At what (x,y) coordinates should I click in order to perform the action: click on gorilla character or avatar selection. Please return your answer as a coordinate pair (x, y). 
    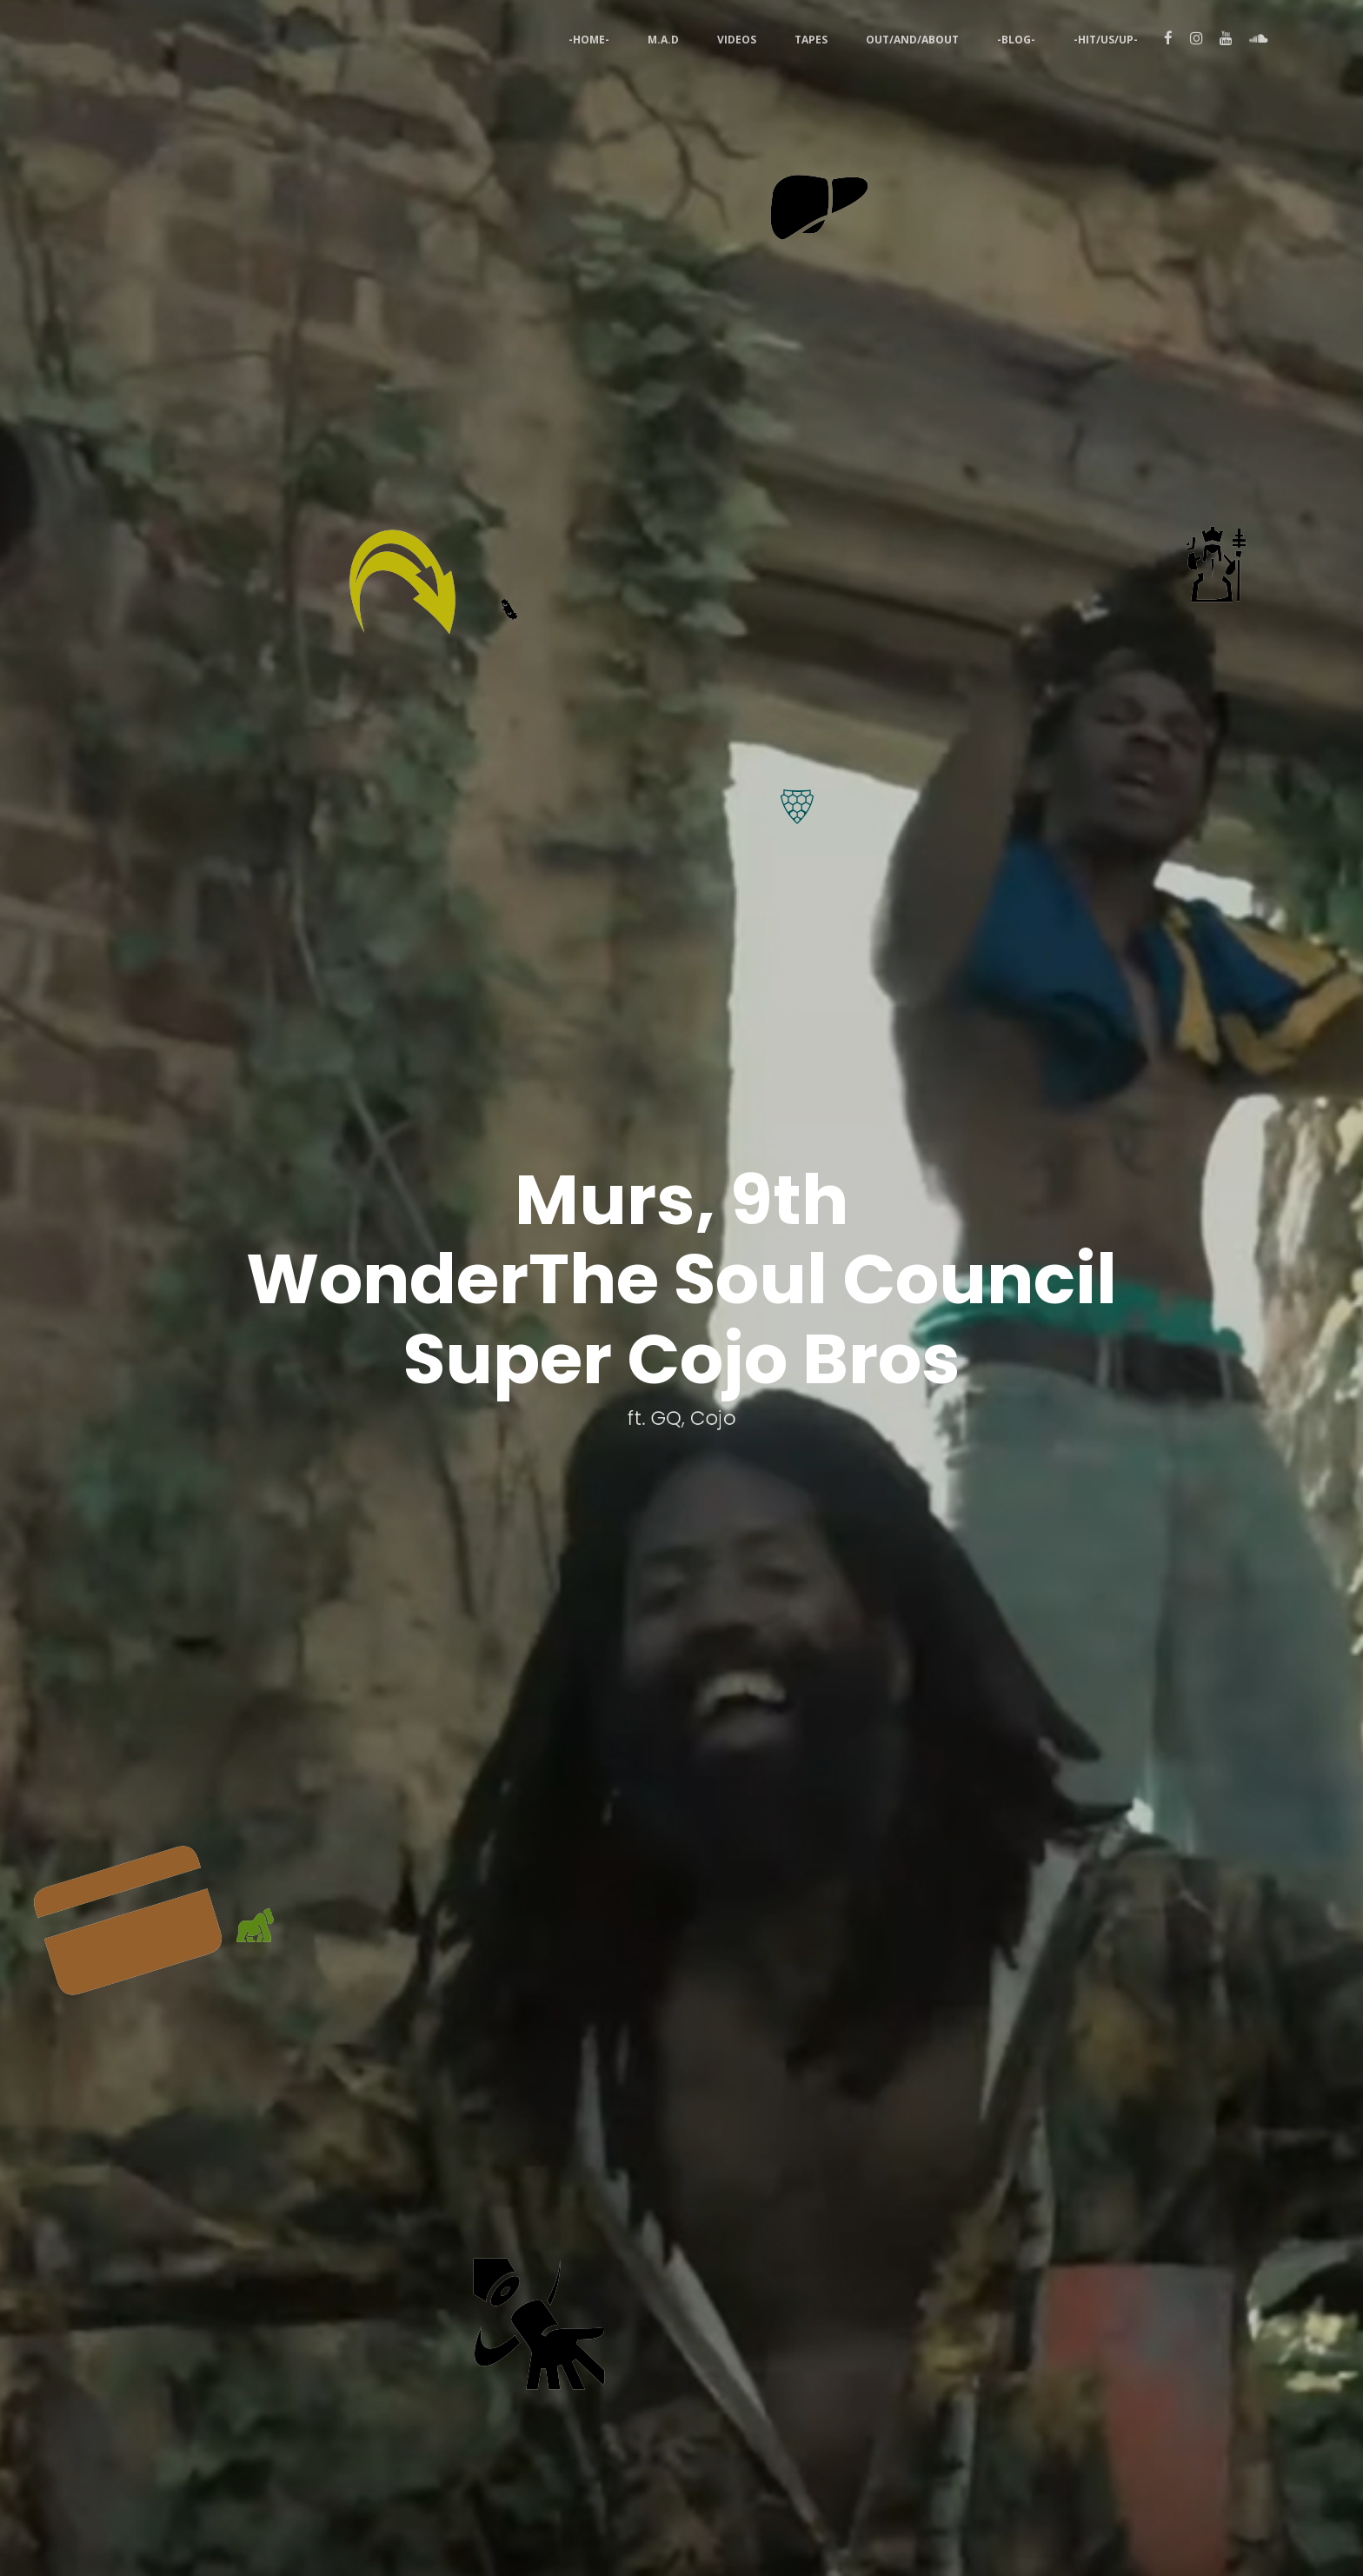
    Looking at the image, I should click on (255, 1925).